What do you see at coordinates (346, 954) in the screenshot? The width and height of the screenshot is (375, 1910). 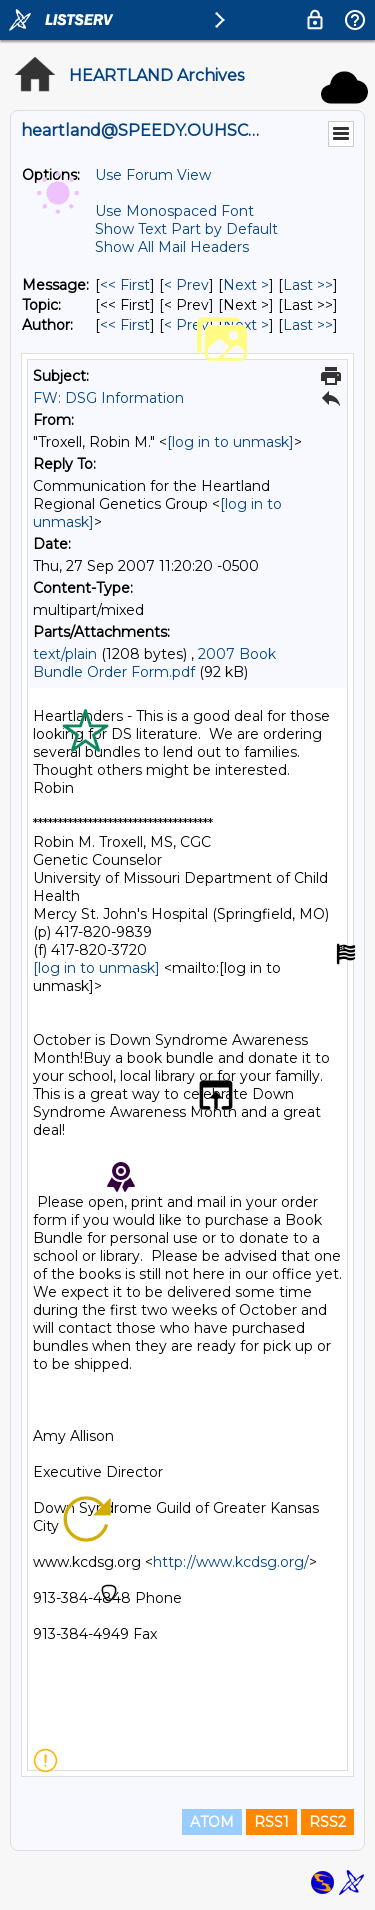 I see `select united states as your country` at bounding box center [346, 954].